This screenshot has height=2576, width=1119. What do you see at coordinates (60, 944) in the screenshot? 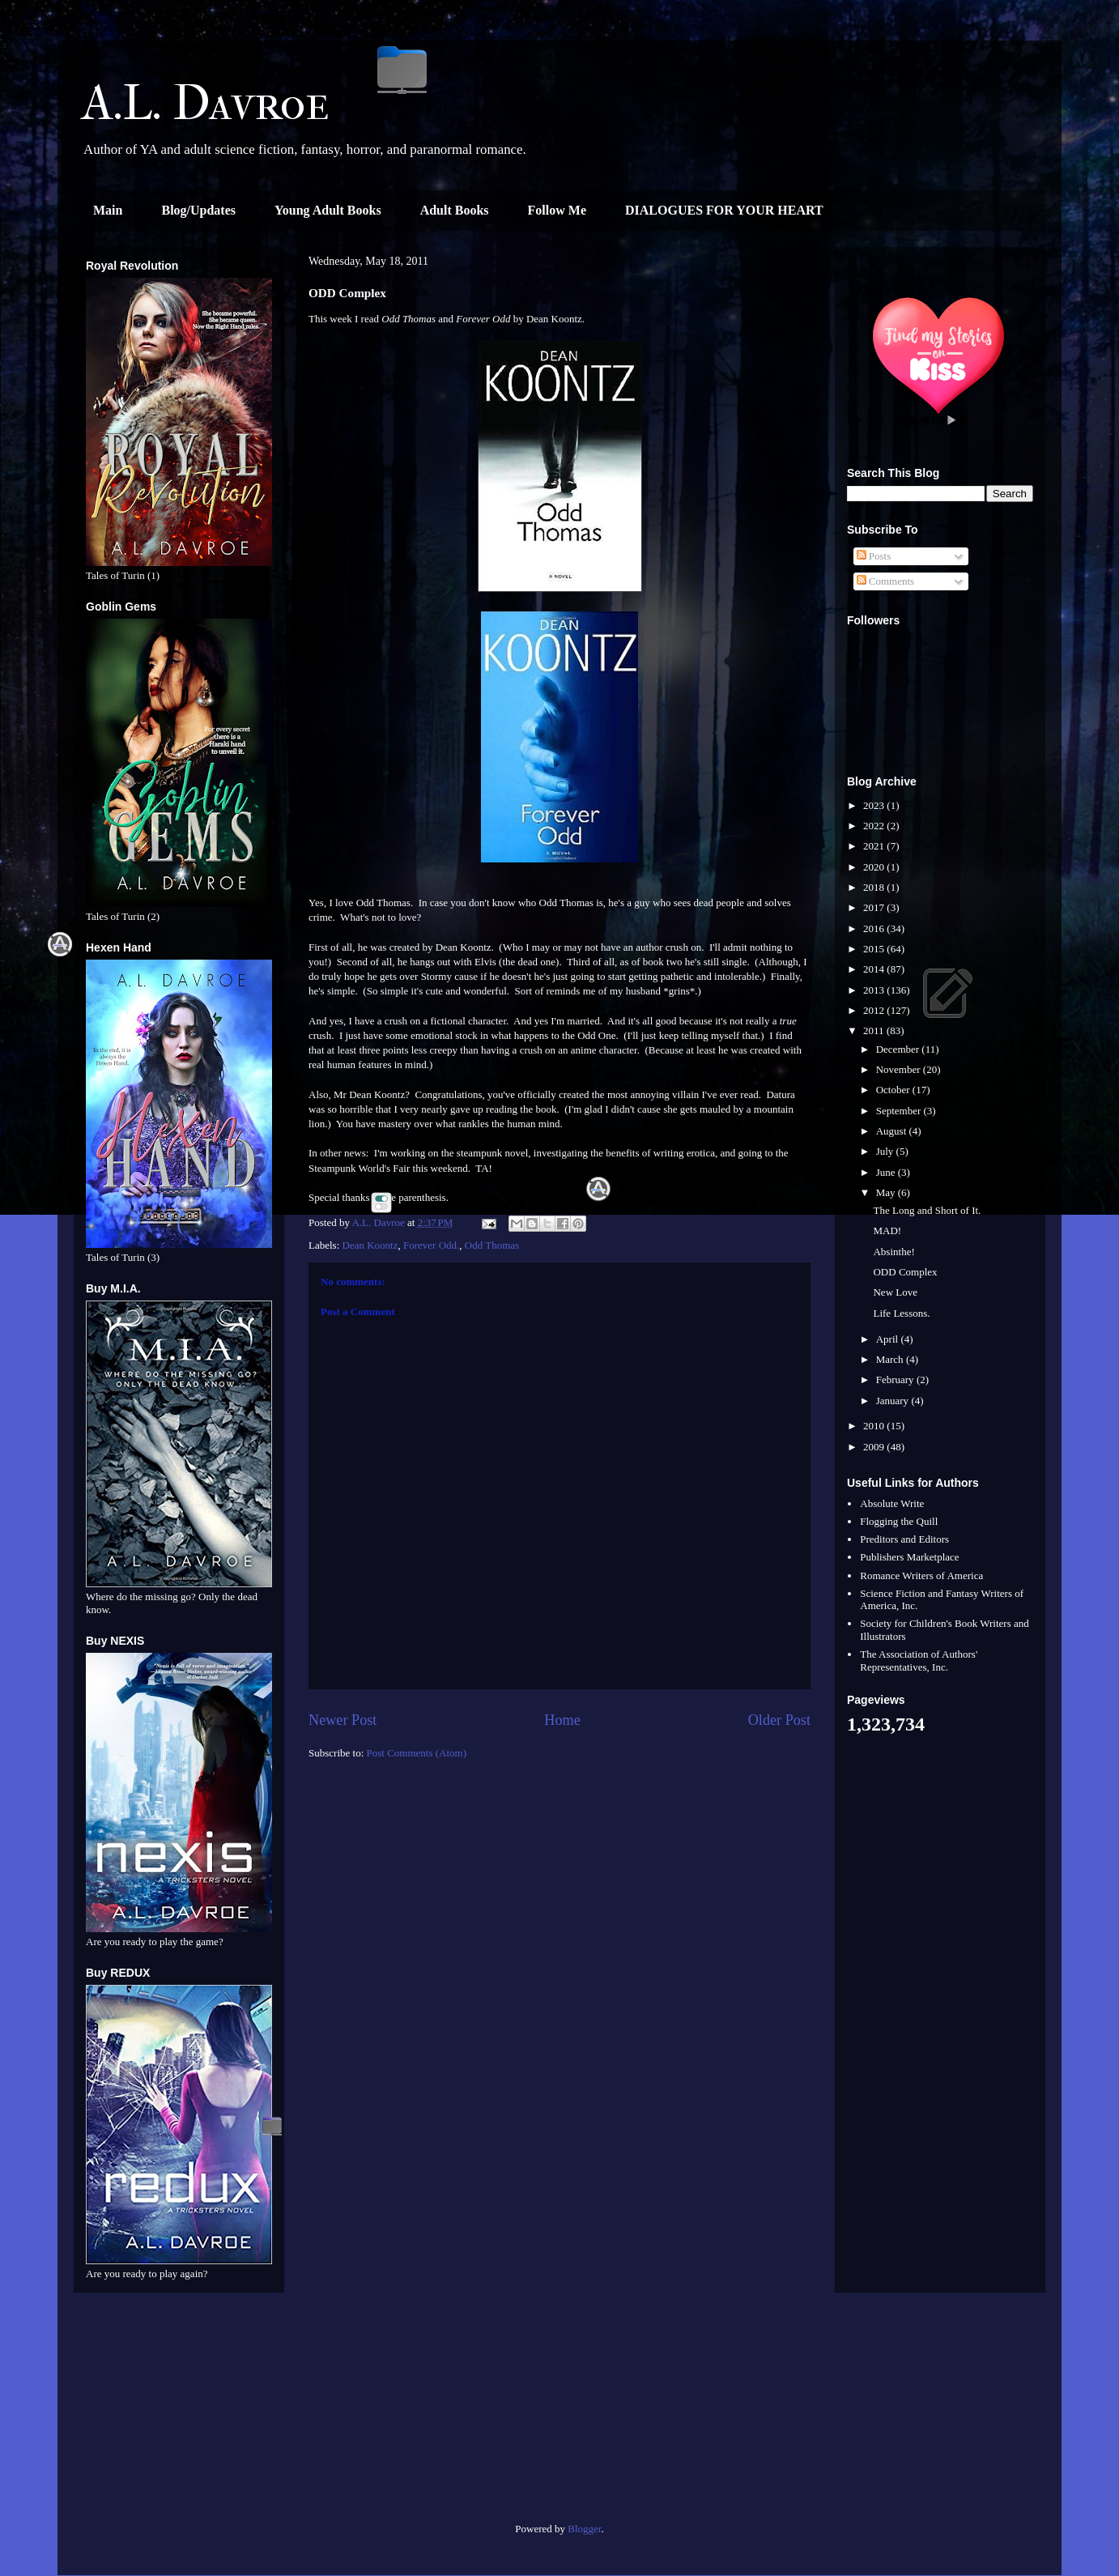
I see `open software updater to check for system updates` at bounding box center [60, 944].